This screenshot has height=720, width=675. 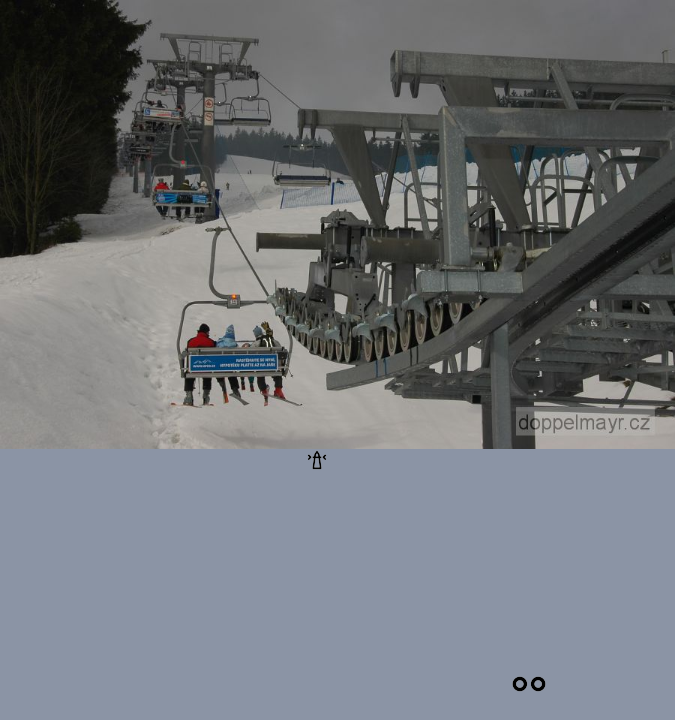 What do you see at coordinates (317, 460) in the screenshot?
I see `navigate to lighthouse or maritime location` at bounding box center [317, 460].